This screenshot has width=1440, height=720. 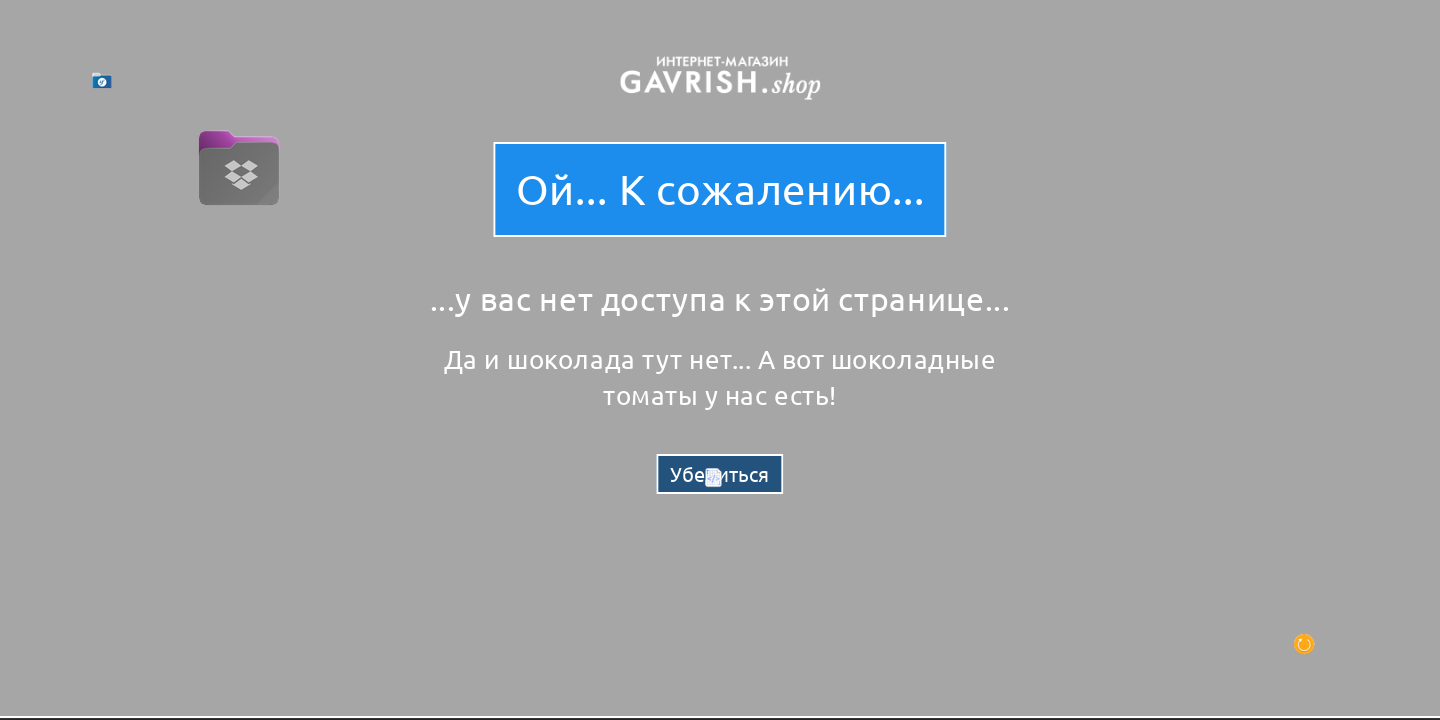 I want to click on open your dropbox synced folder, so click(x=239, y=168).